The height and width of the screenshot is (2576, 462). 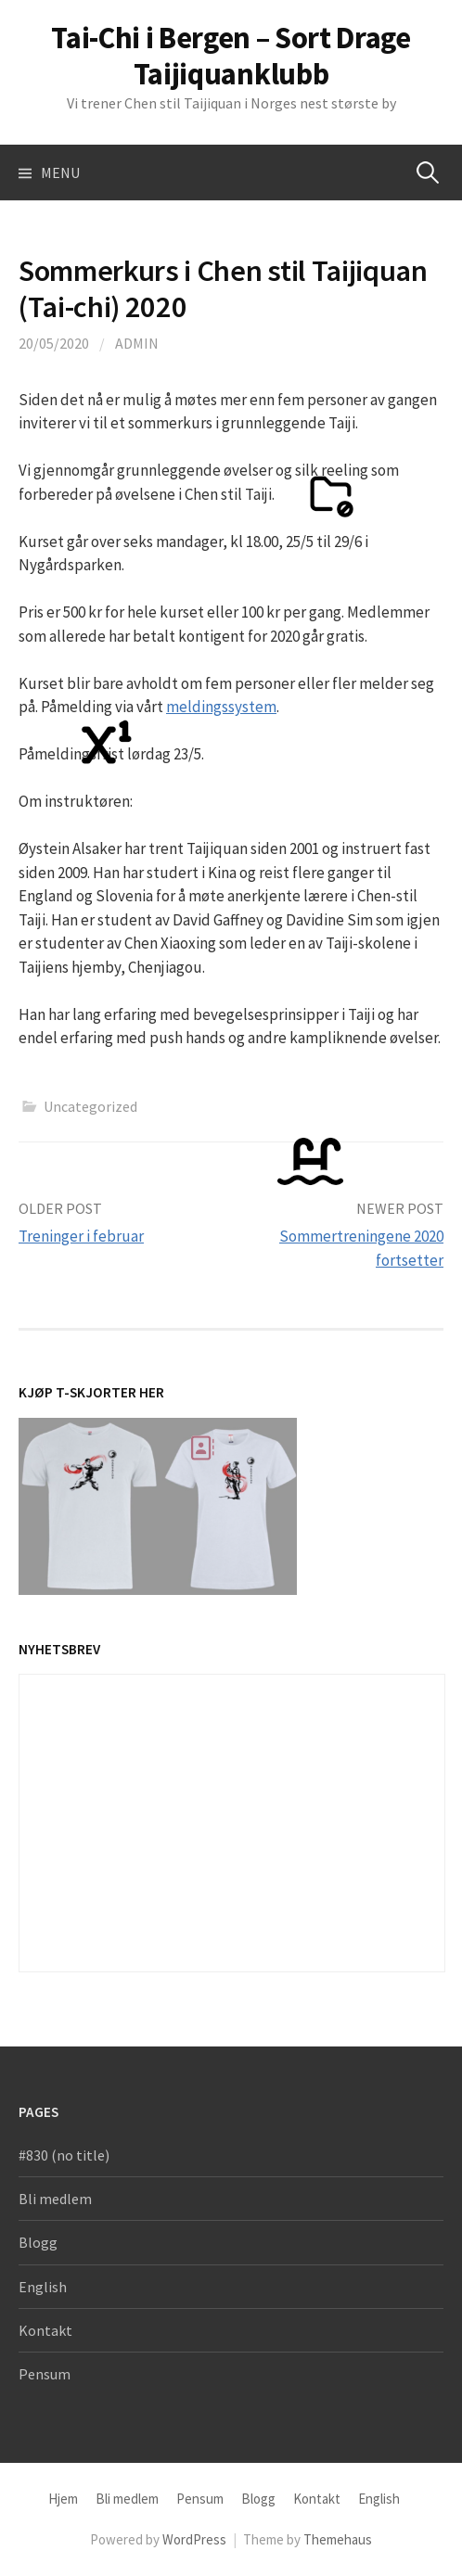 What do you see at coordinates (103, 745) in the screenshot?
I see `apply superscript formatting to selected text` at bounding box center [103, 745].